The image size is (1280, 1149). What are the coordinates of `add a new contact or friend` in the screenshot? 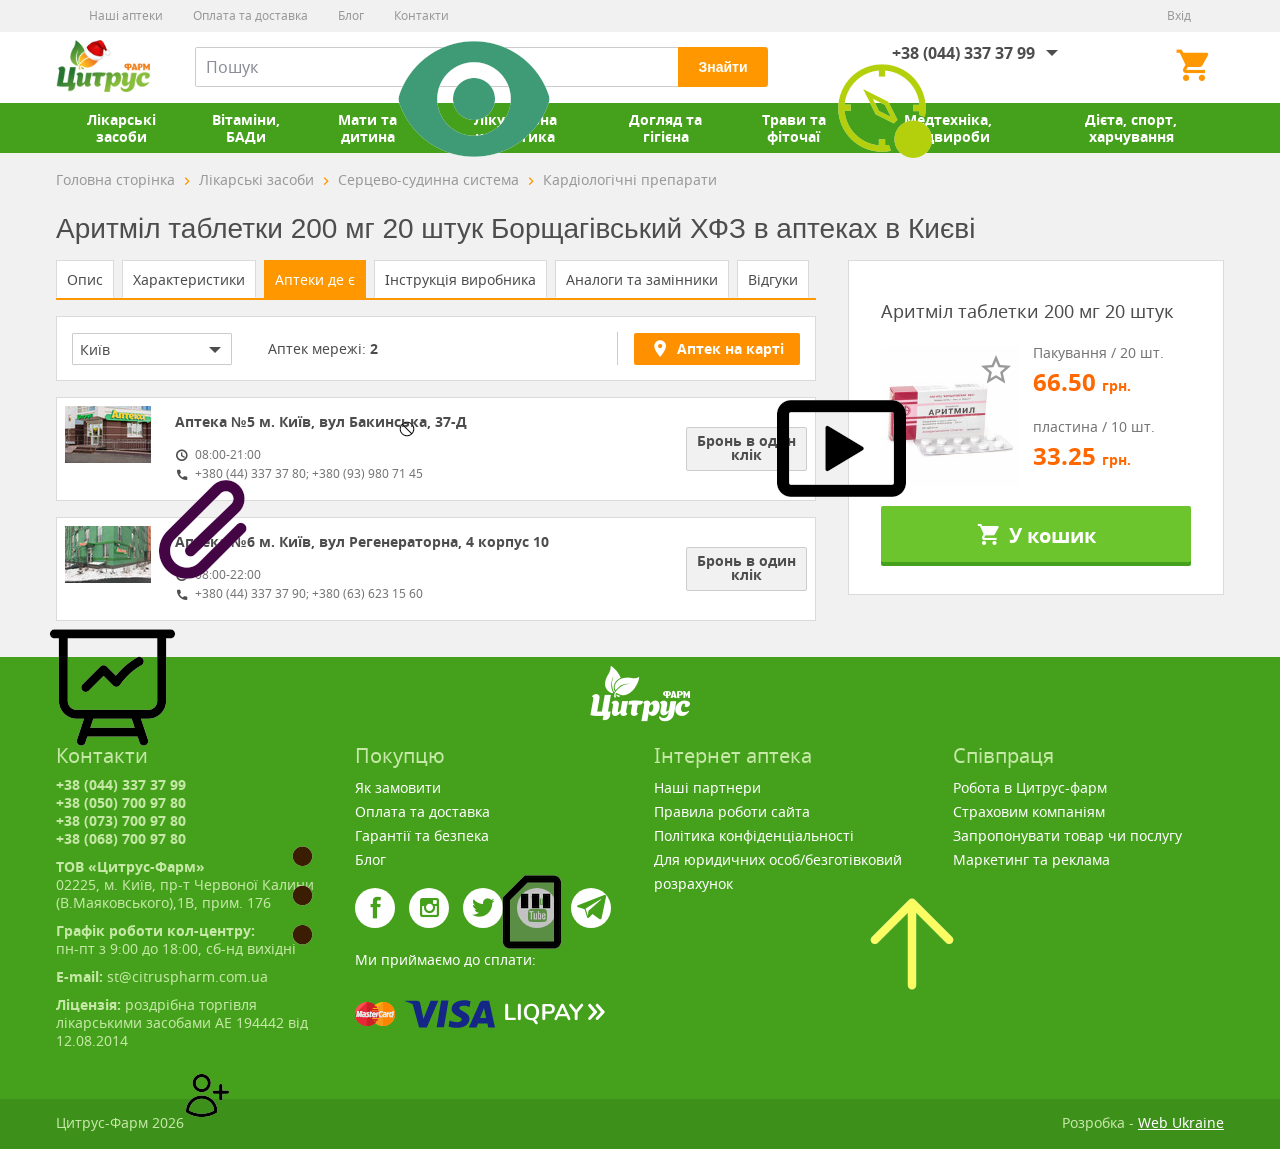 It's located at (207, 1095).